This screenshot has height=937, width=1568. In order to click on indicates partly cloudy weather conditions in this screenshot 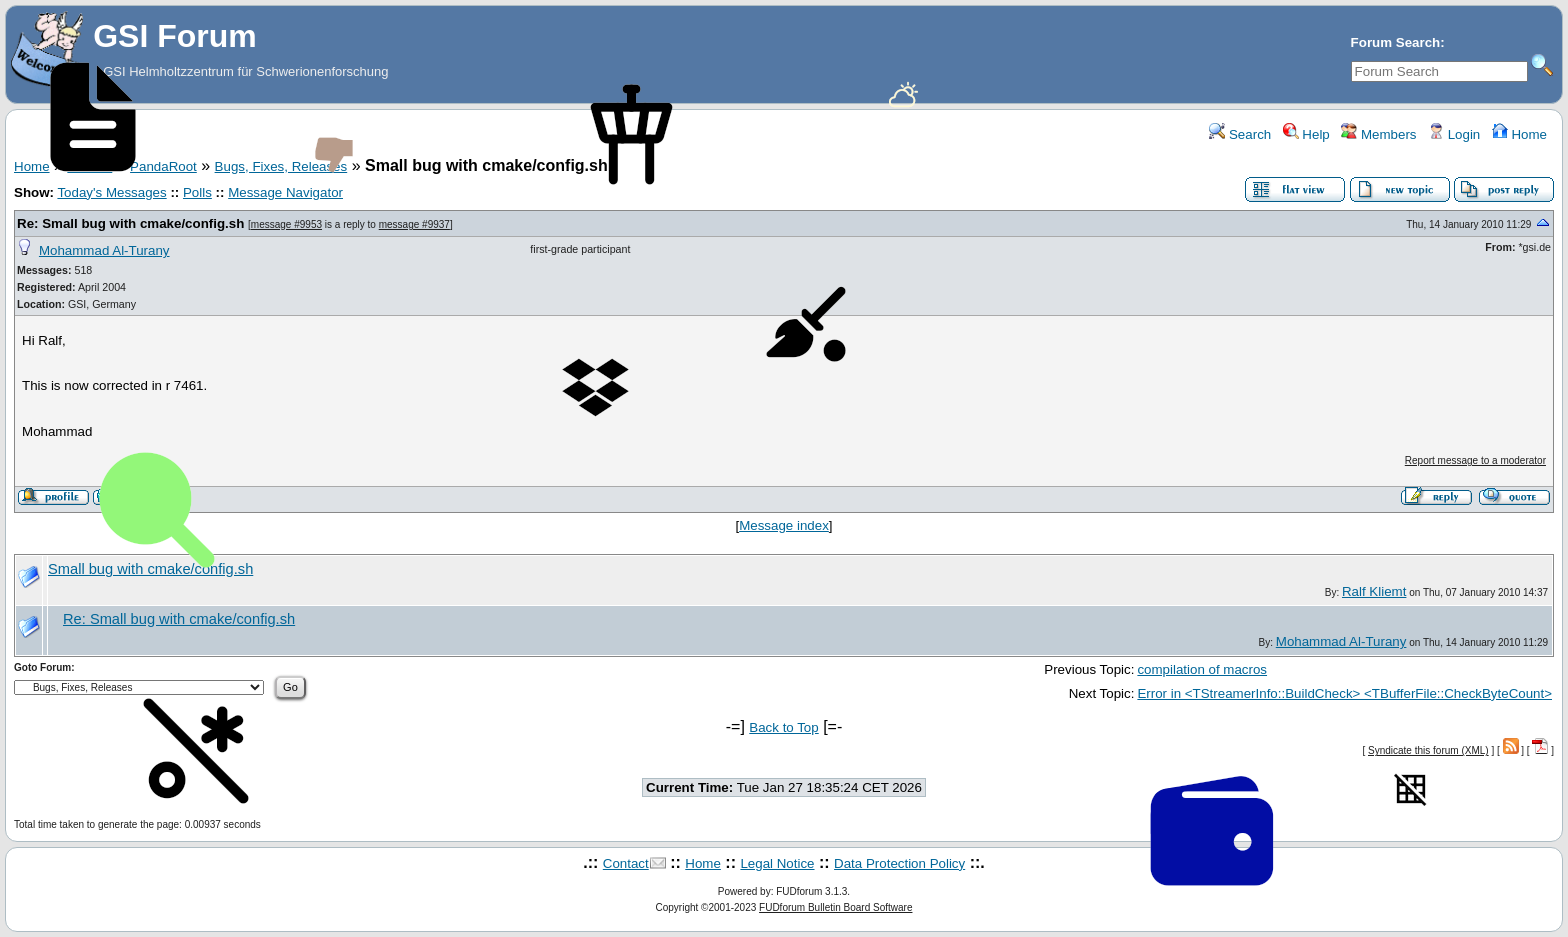, I will do `click(903, 94)`.